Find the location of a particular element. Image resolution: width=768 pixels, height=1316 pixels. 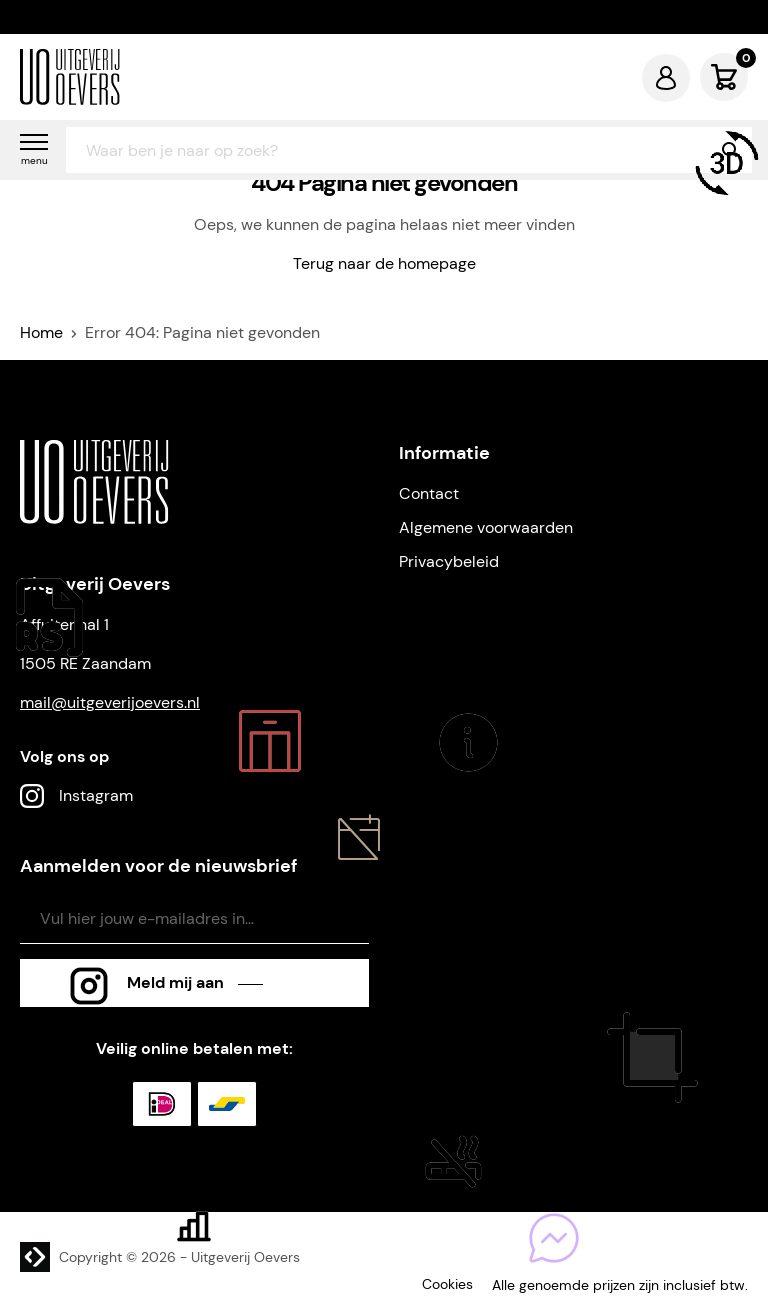

open Facebook Messenger is located at coordinates (554, 1238).